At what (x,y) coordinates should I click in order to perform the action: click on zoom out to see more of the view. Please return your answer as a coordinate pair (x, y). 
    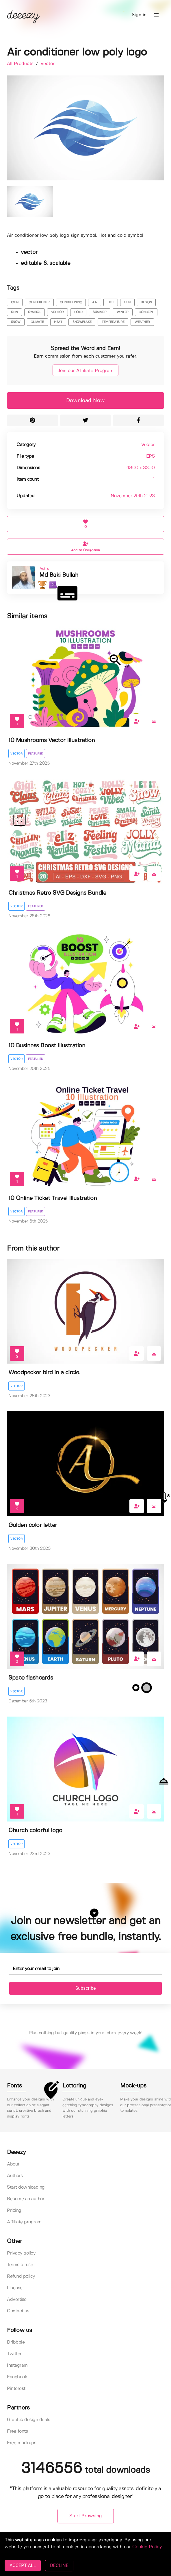
    Looking at the image, I should click on (115, 660).